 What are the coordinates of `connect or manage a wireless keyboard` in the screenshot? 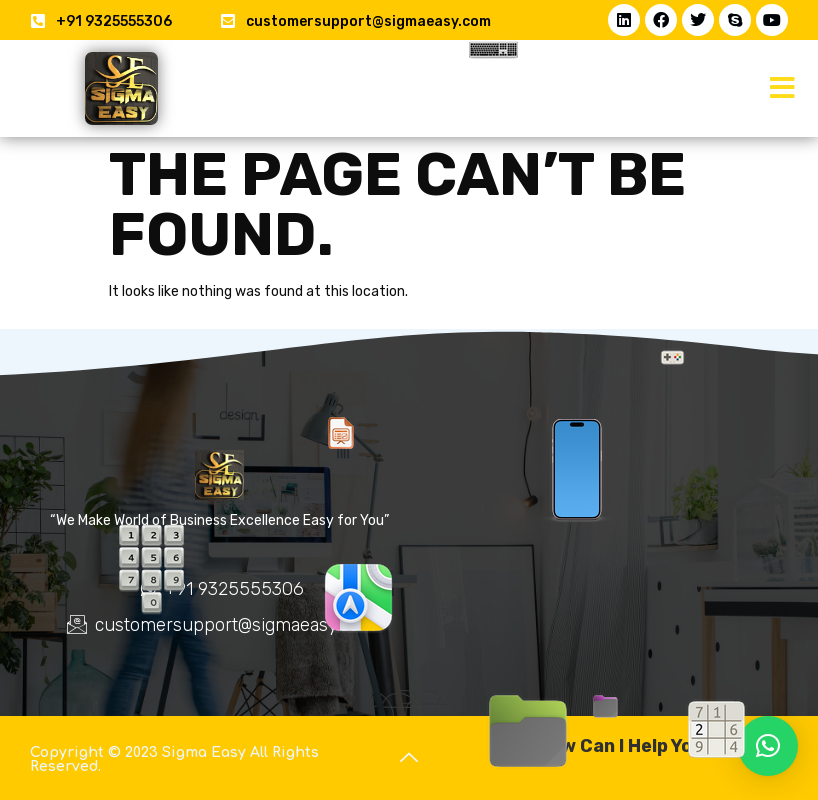 It's located at (493, 49).